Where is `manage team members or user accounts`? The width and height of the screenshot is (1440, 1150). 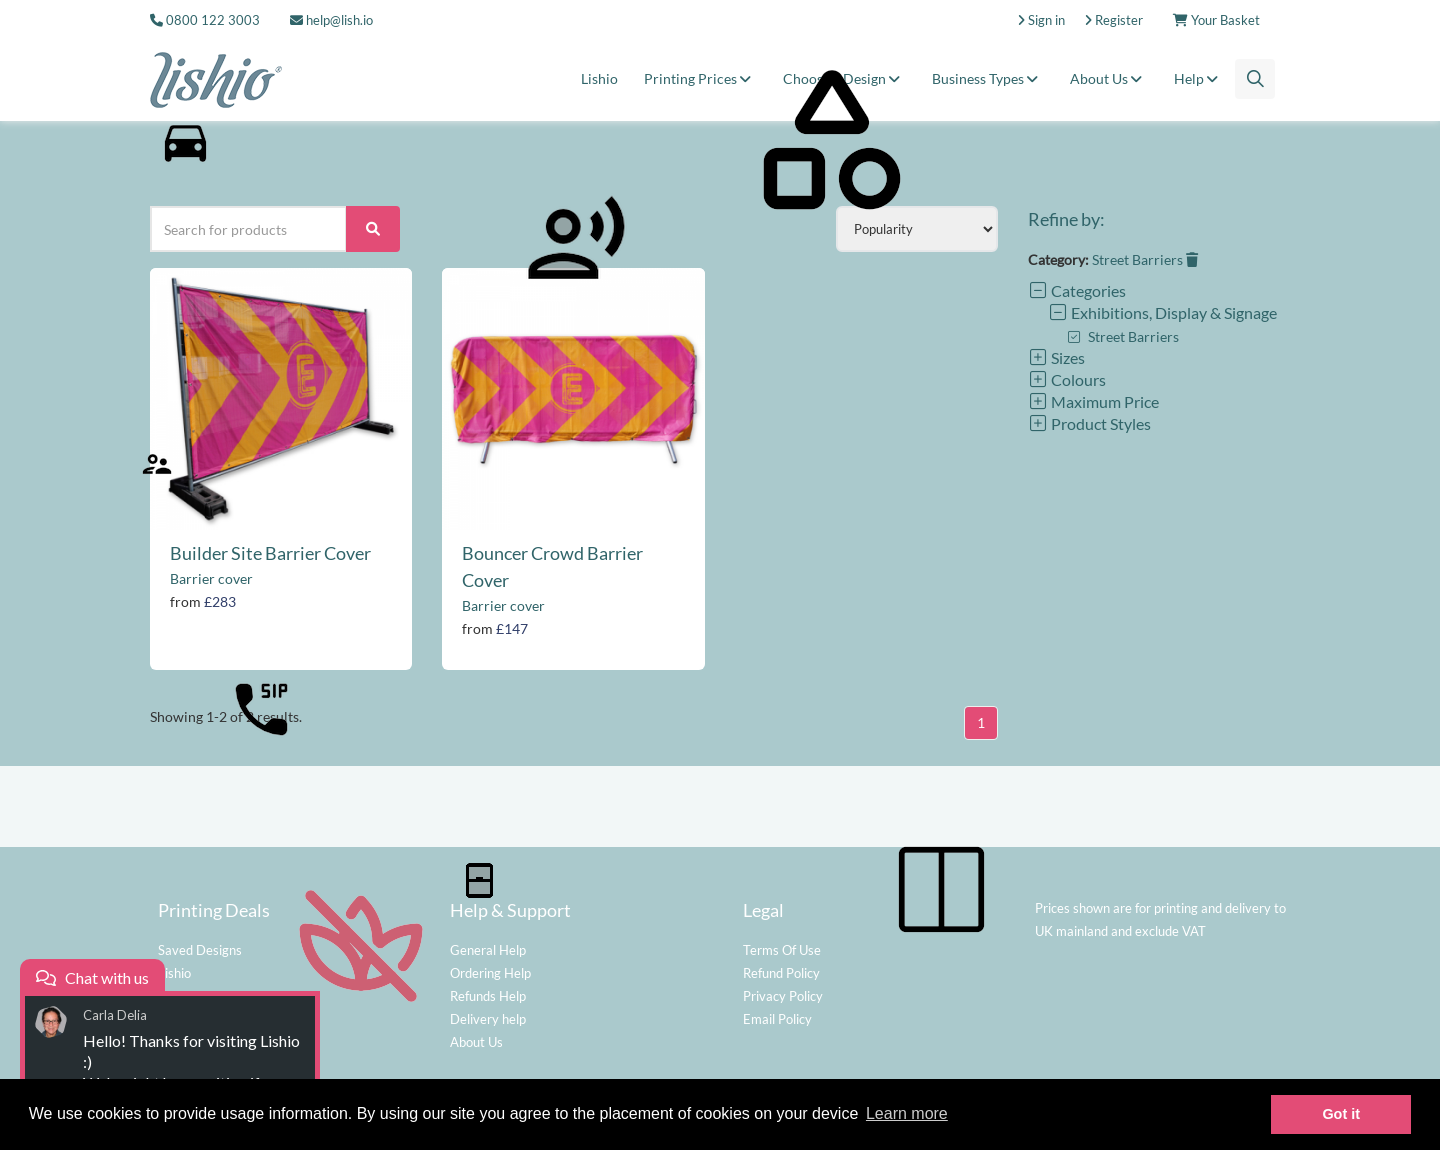
manage team members or user accounts is located at coordinates (157, 464).